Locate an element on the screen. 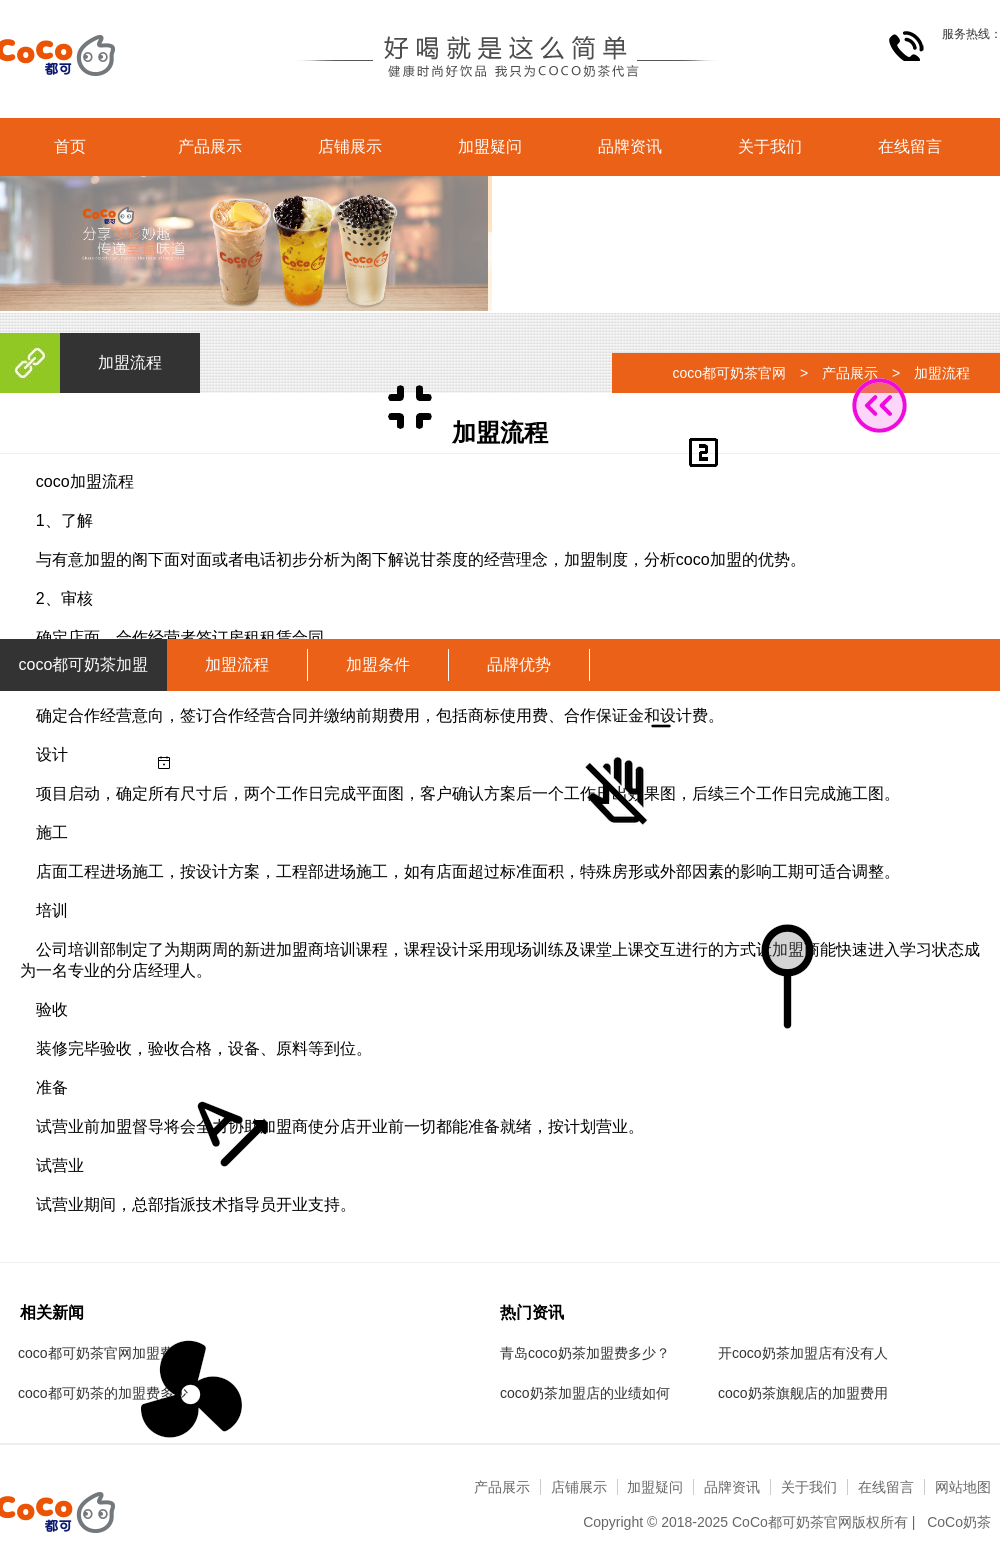 This screenshot has width=1000, height=1565. adjust fan or ventilation settings is located at coordinates (190, 1394).